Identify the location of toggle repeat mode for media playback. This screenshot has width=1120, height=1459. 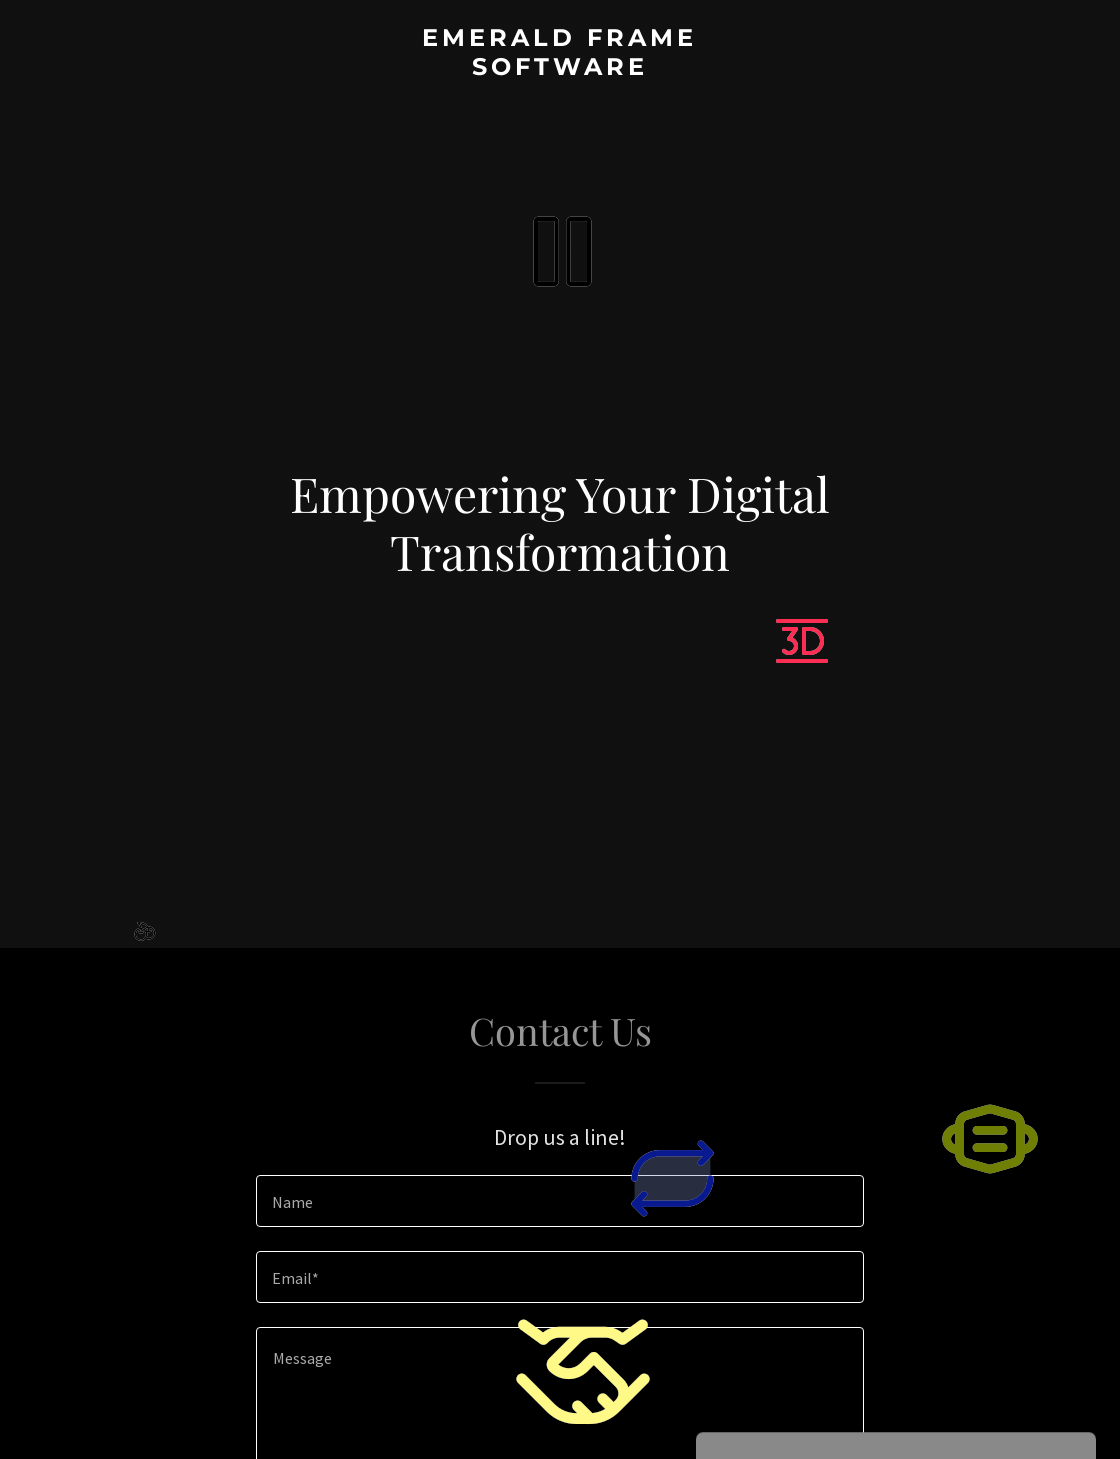
(672, 1178).